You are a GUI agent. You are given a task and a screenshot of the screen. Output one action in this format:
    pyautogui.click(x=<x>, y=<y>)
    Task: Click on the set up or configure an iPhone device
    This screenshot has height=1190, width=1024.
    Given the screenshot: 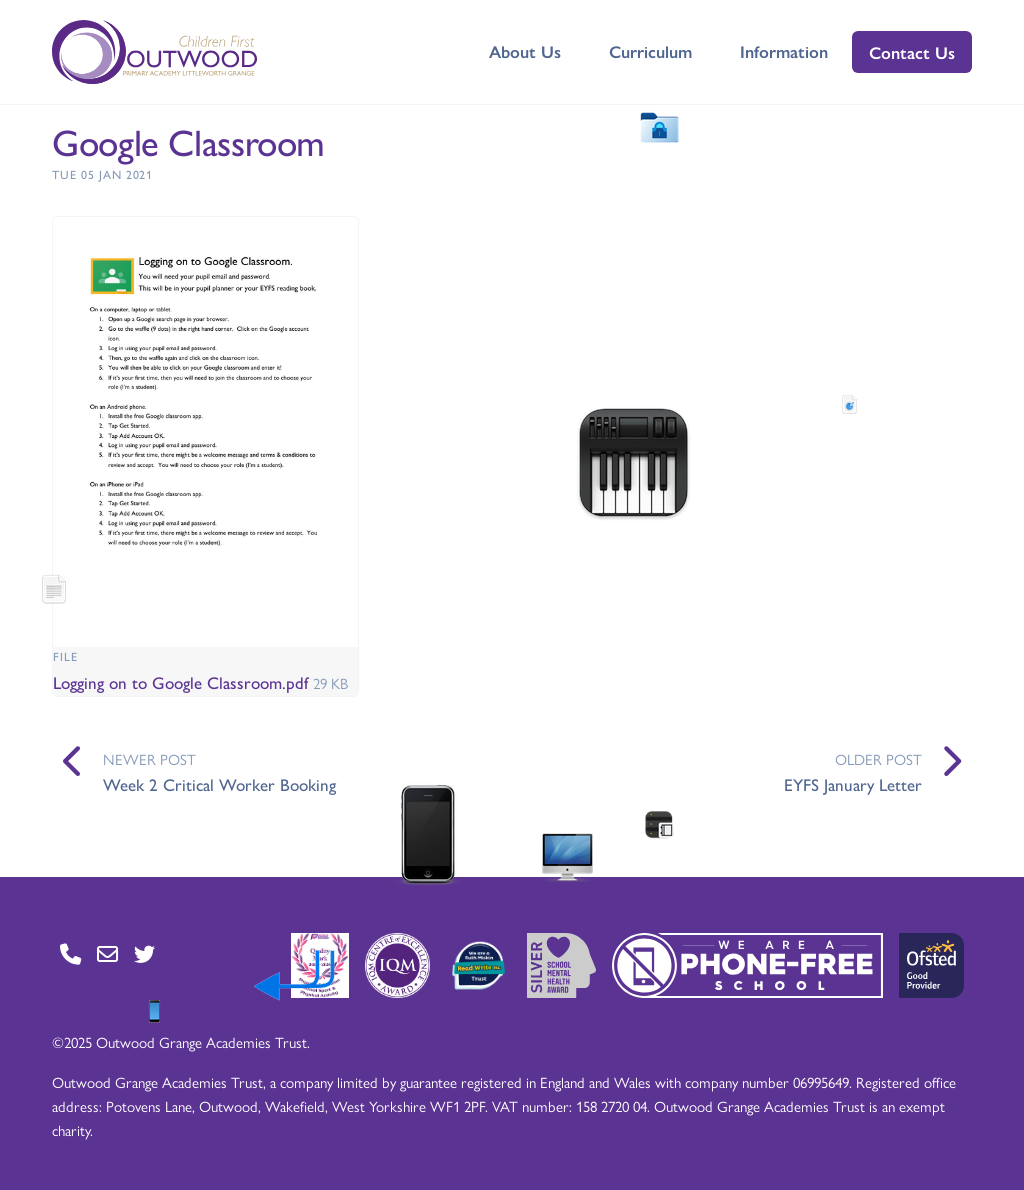 What is the action you would take?
    pyautogui.click(x=428, y=833)
    